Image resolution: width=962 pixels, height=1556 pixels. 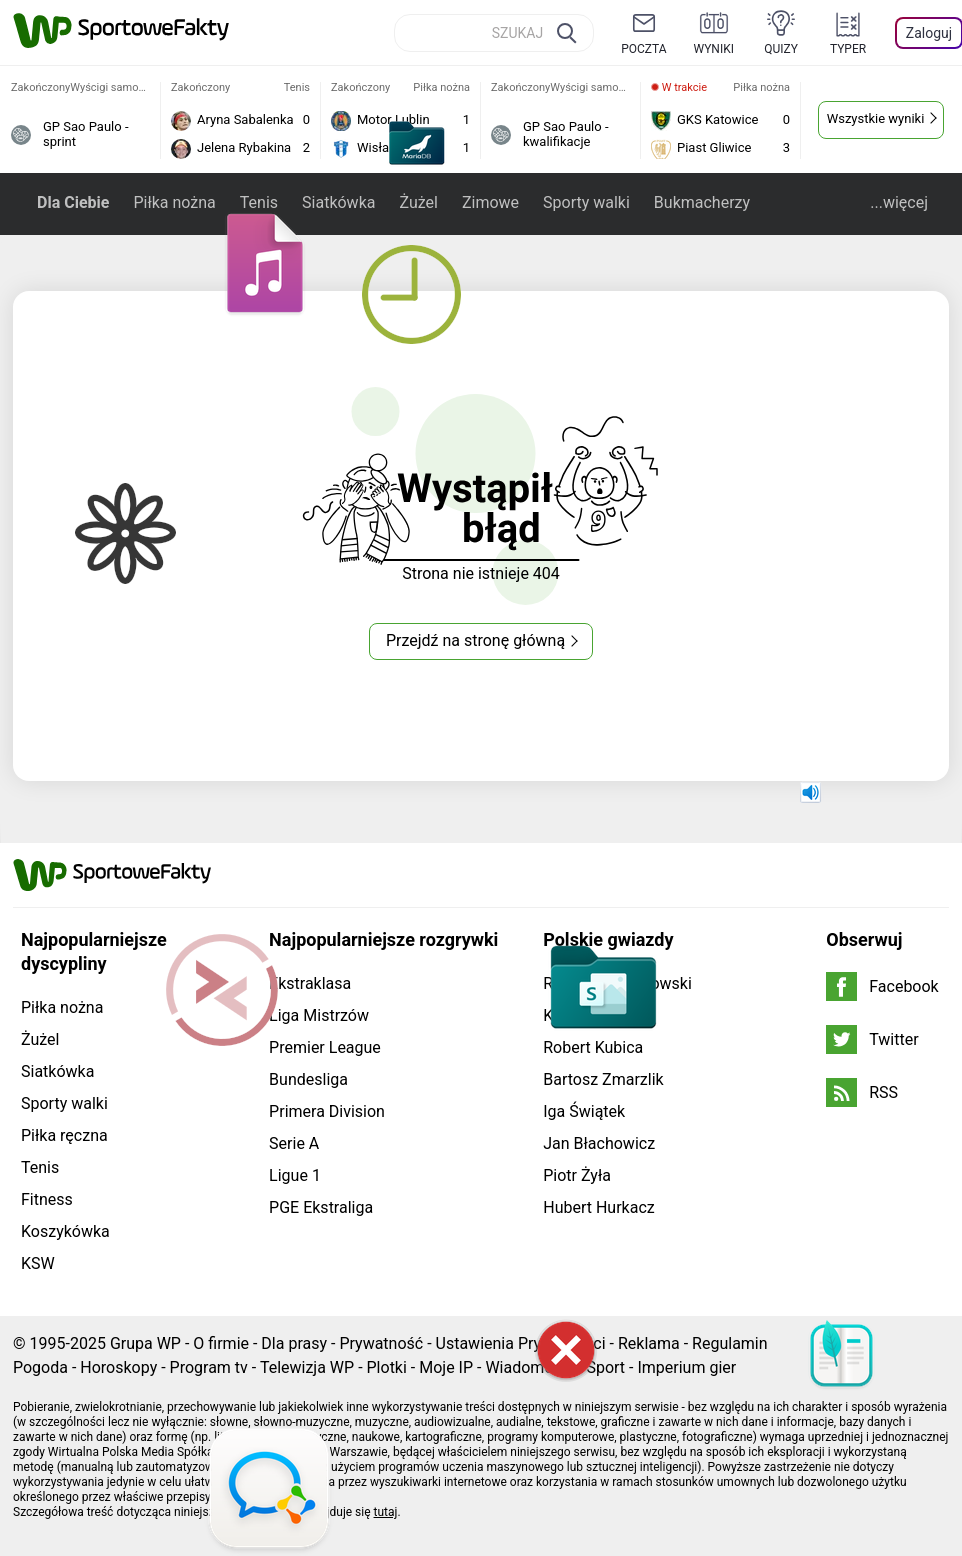 What do you see at coordinates (125, 533) in the screenshot?
I see `open budgie window shuffler workspace manager` at bounding box center [125, 533].